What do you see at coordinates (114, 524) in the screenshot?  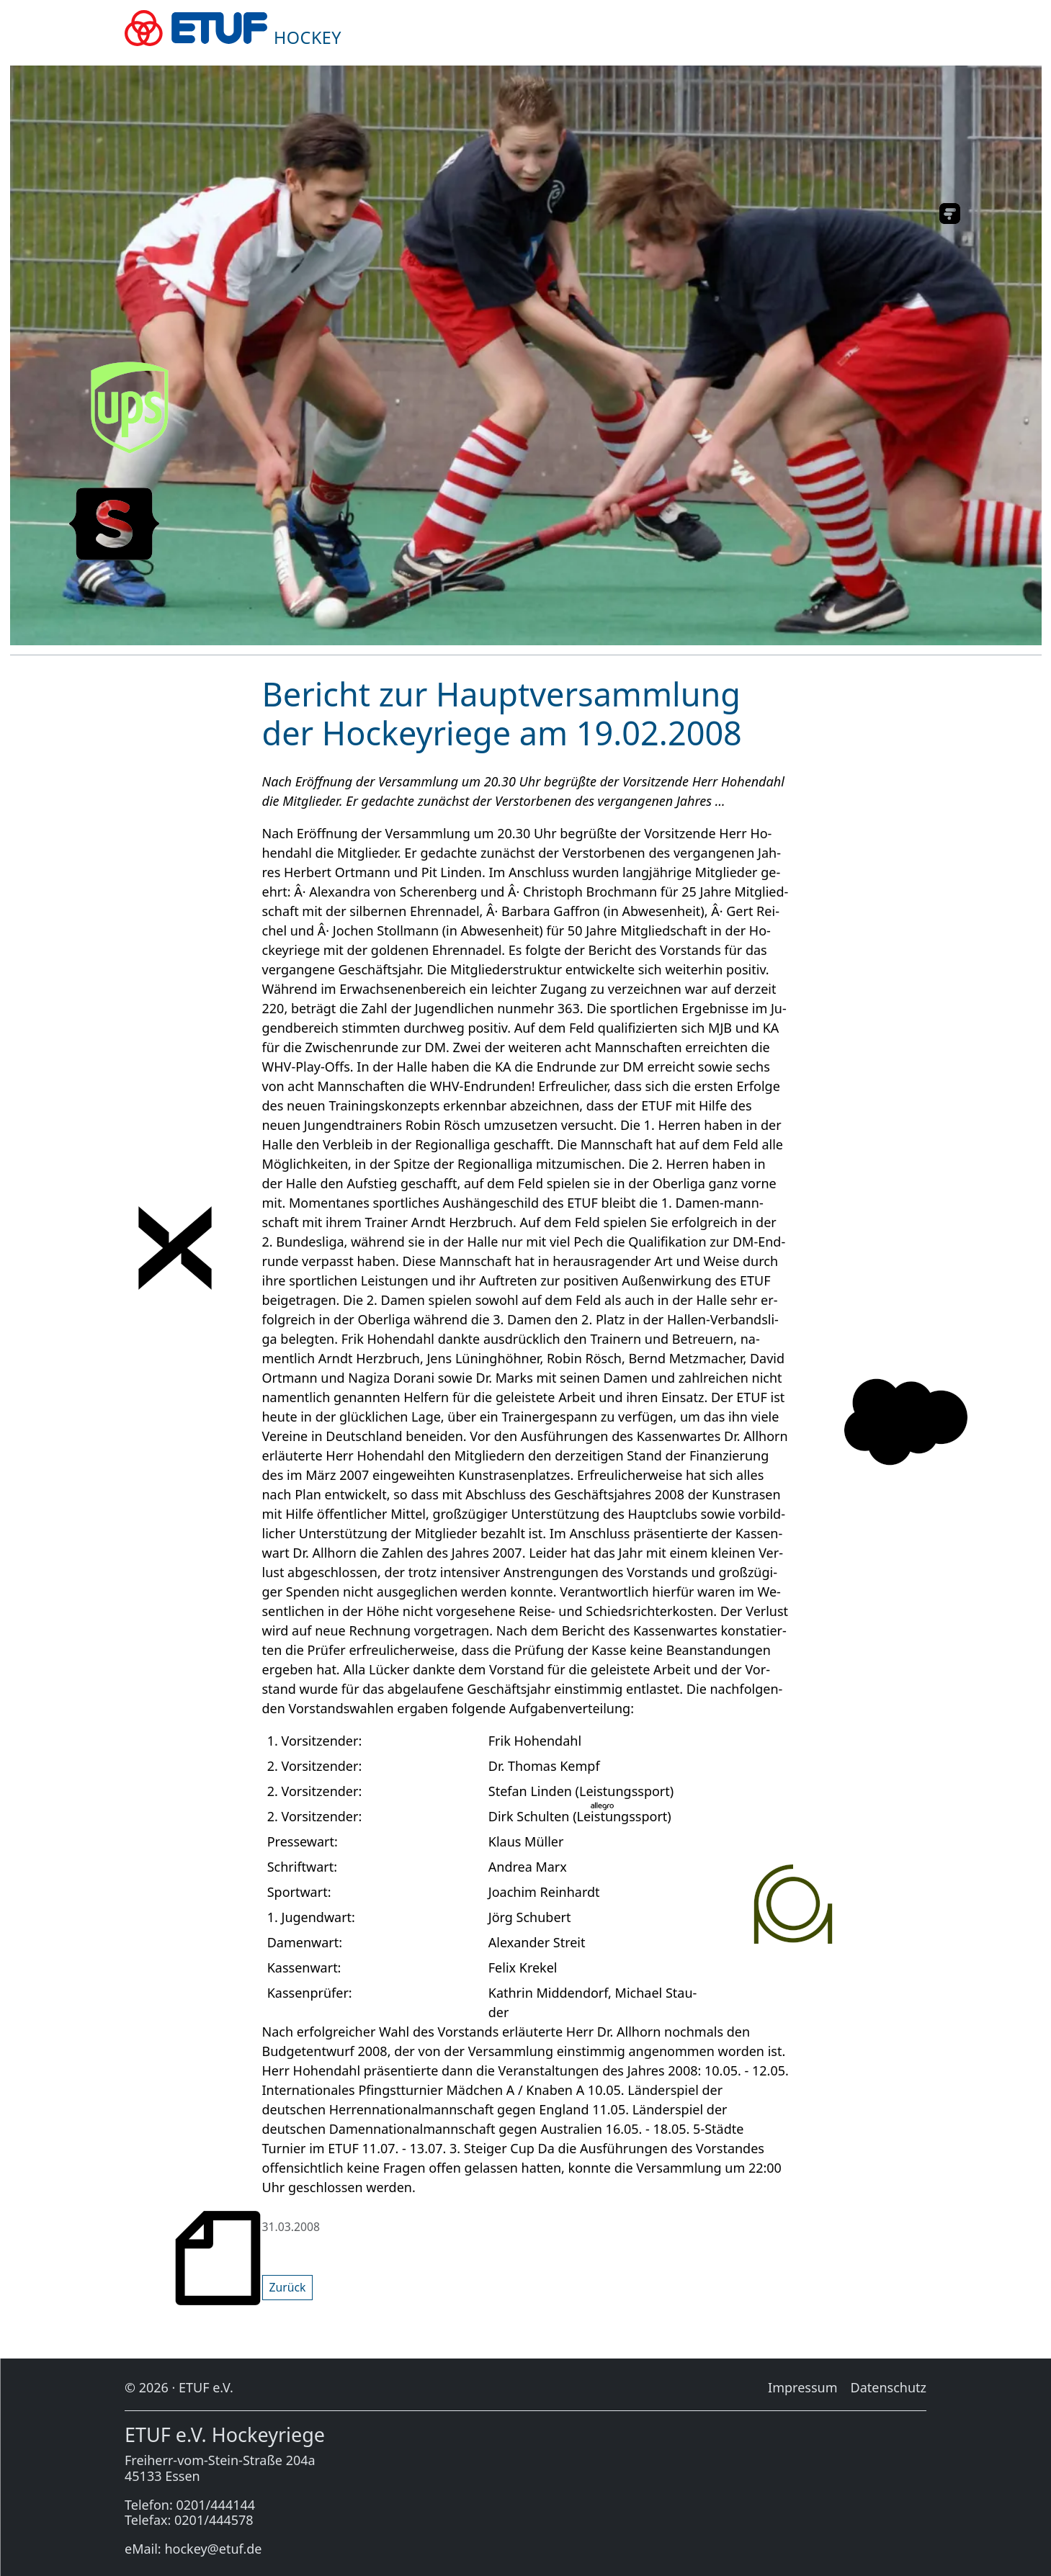 I see `statamic content management system logo` at bounding box center [114, 524].